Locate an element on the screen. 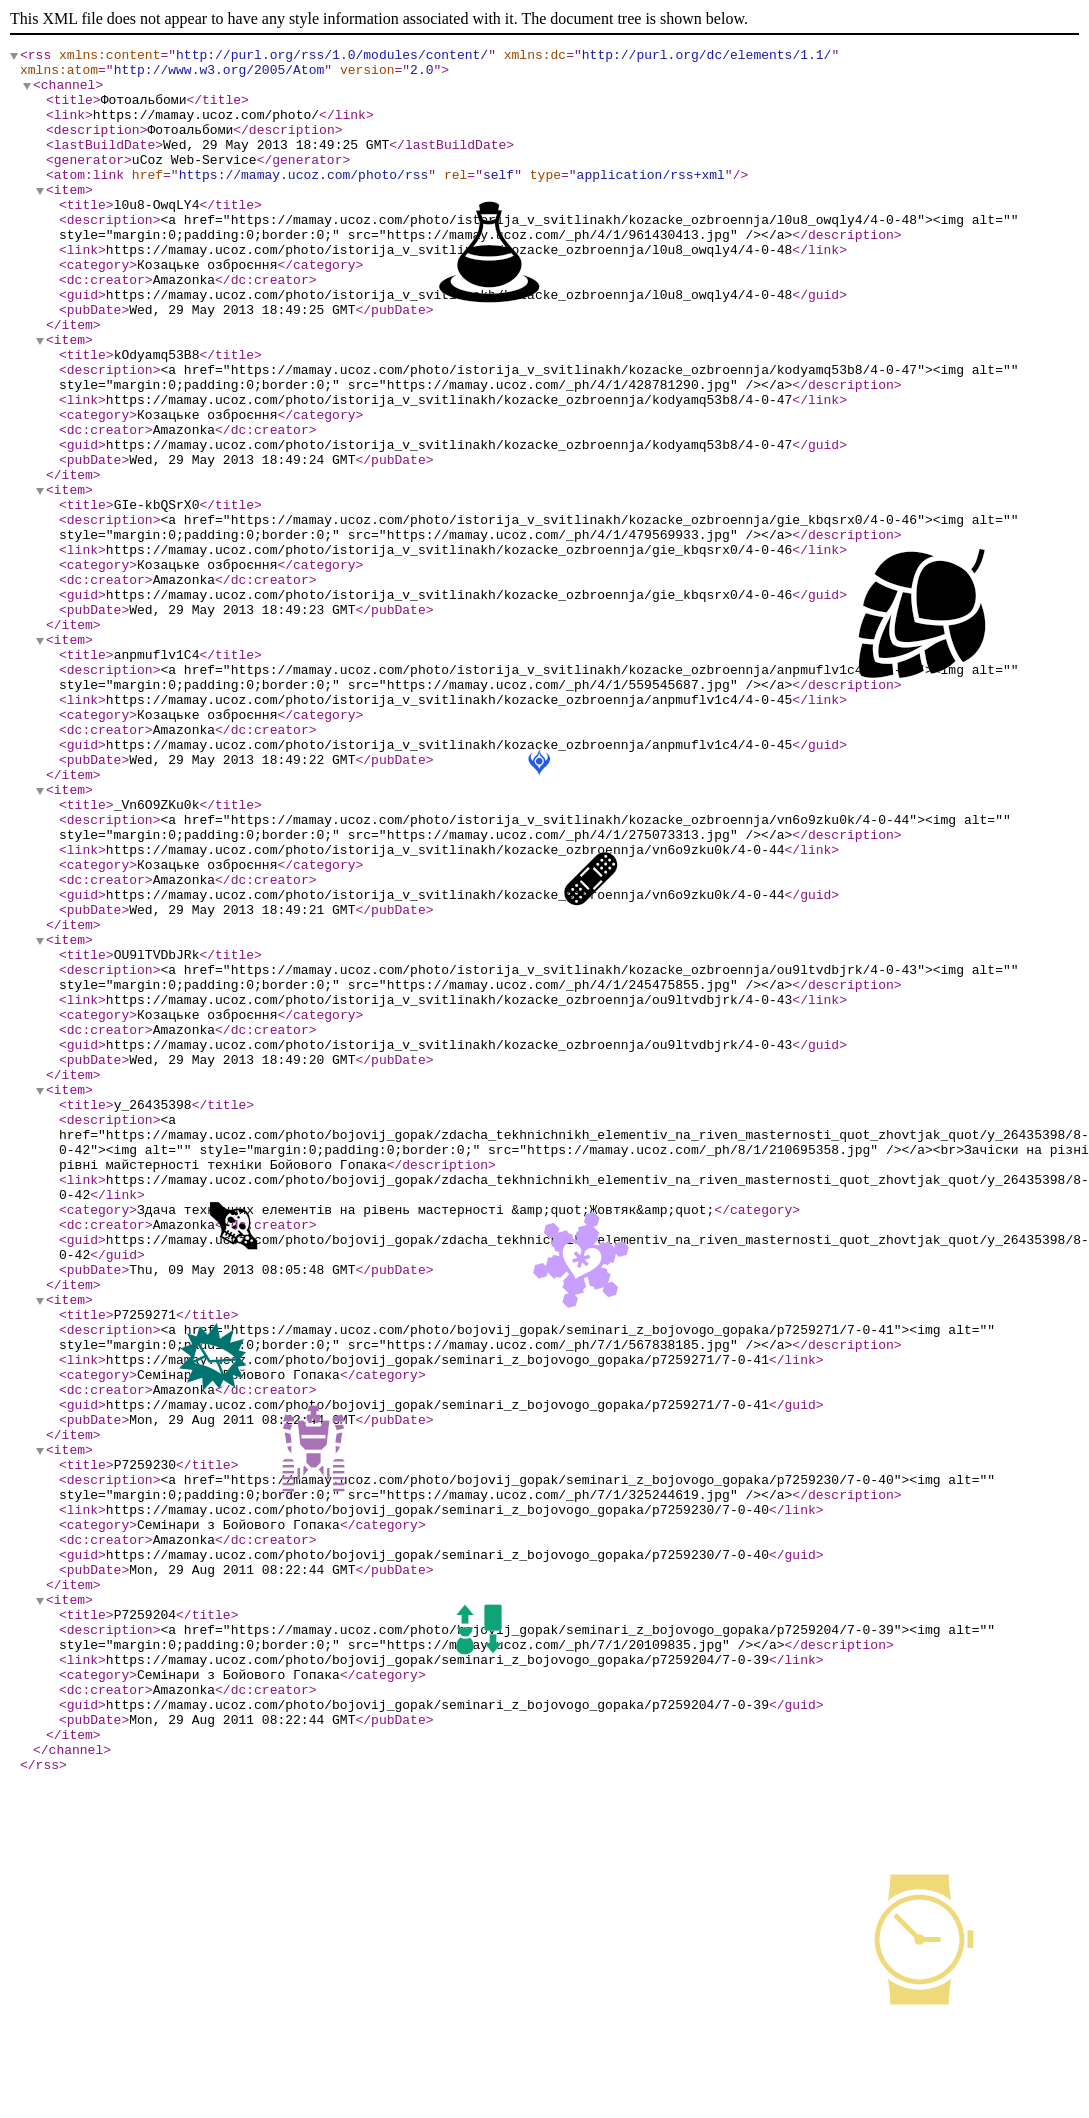  use a potion item from inventory is located at coordinates (489, 252).